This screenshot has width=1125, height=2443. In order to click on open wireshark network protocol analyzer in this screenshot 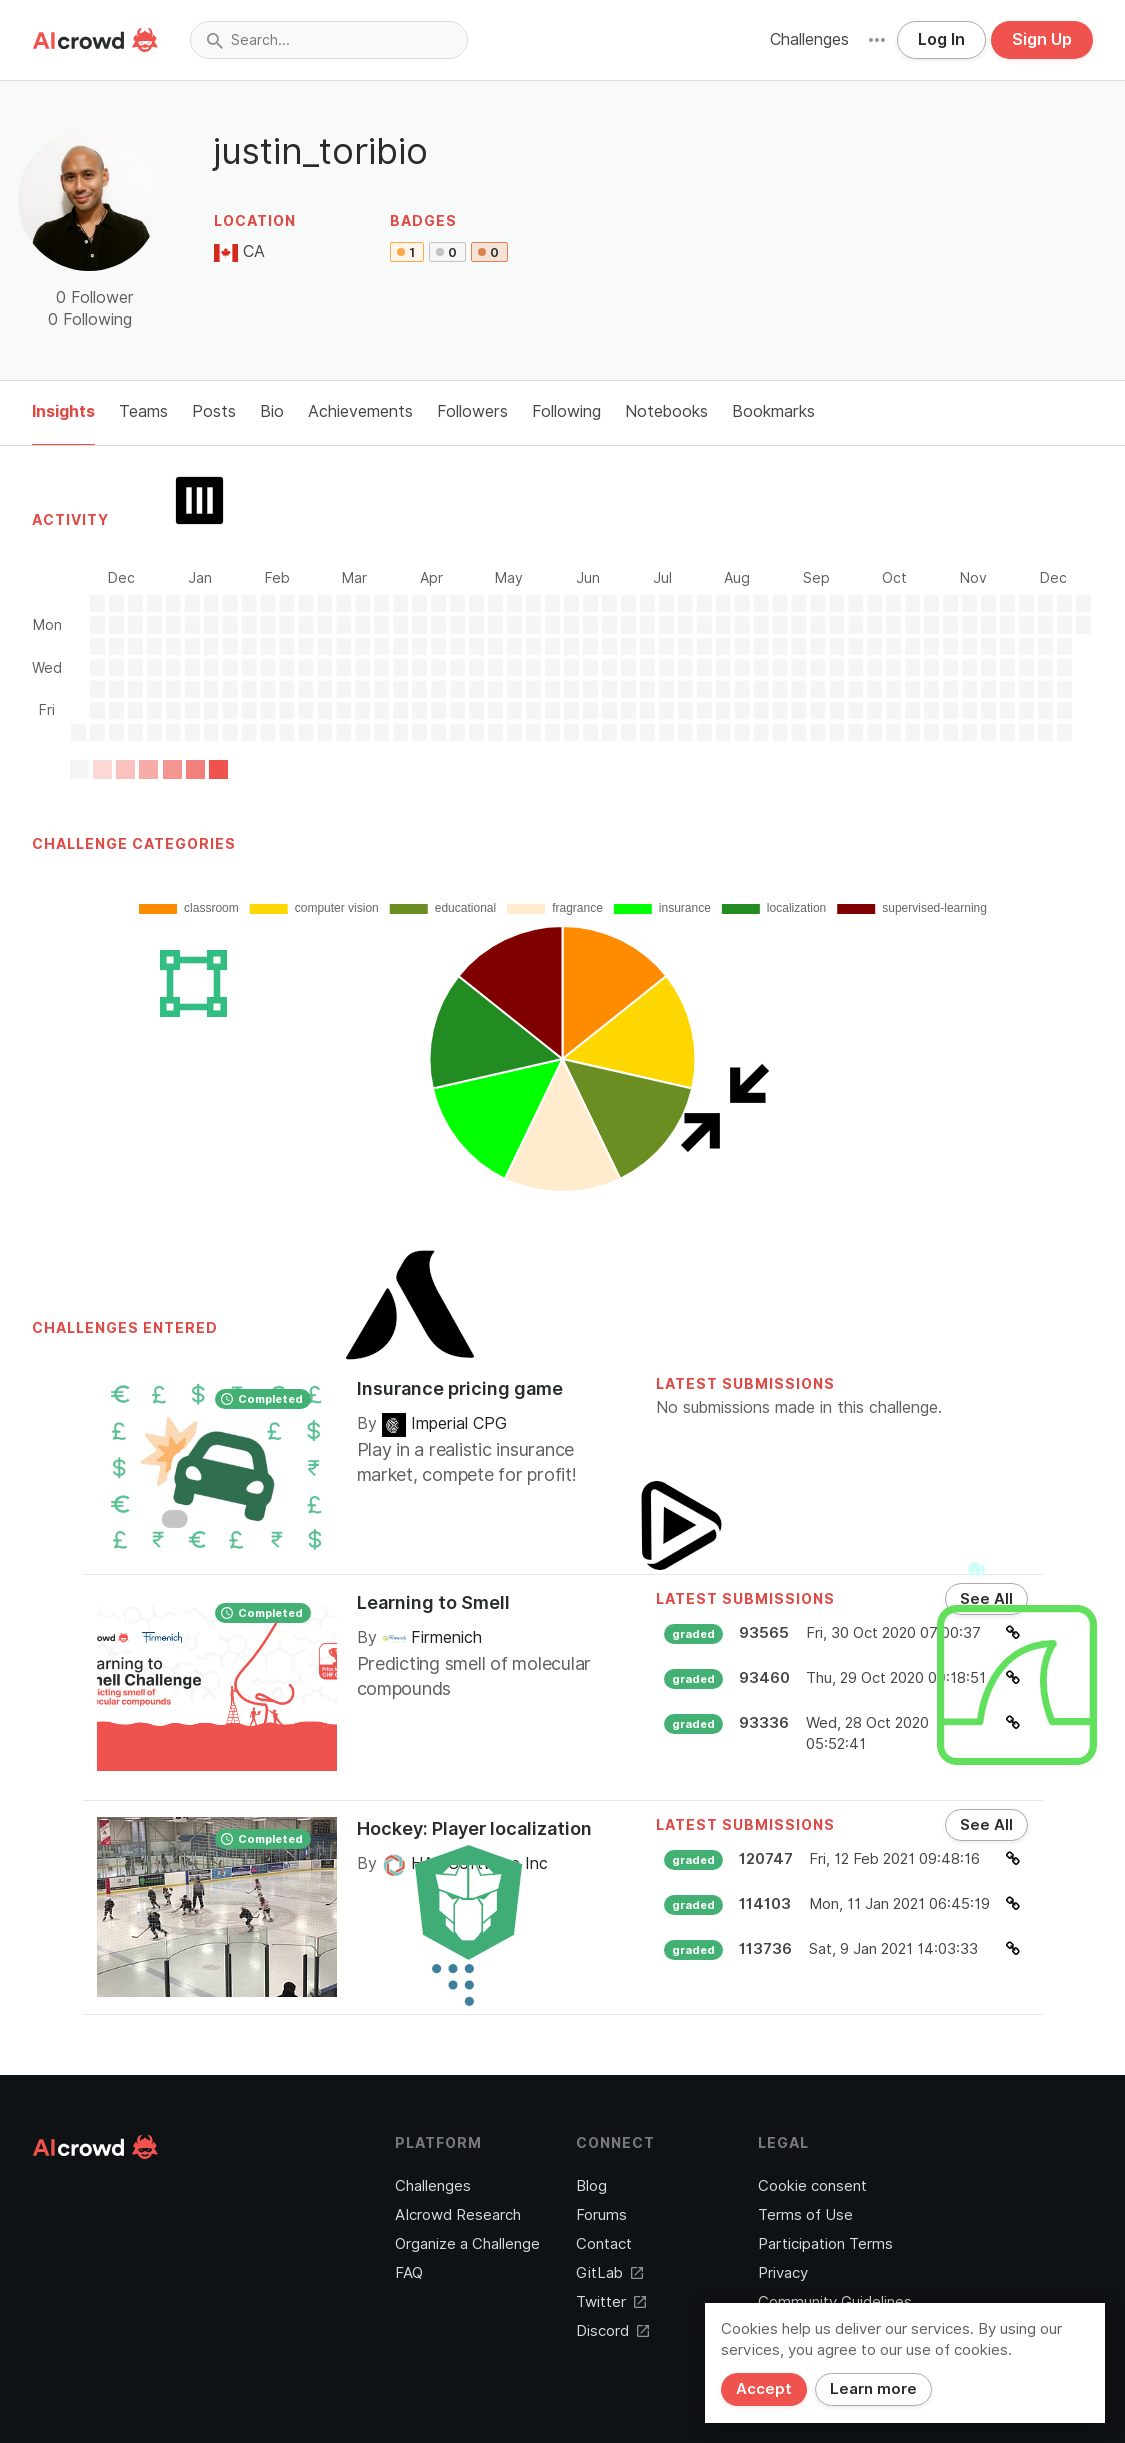, I will do `click(1017, 1685)`.